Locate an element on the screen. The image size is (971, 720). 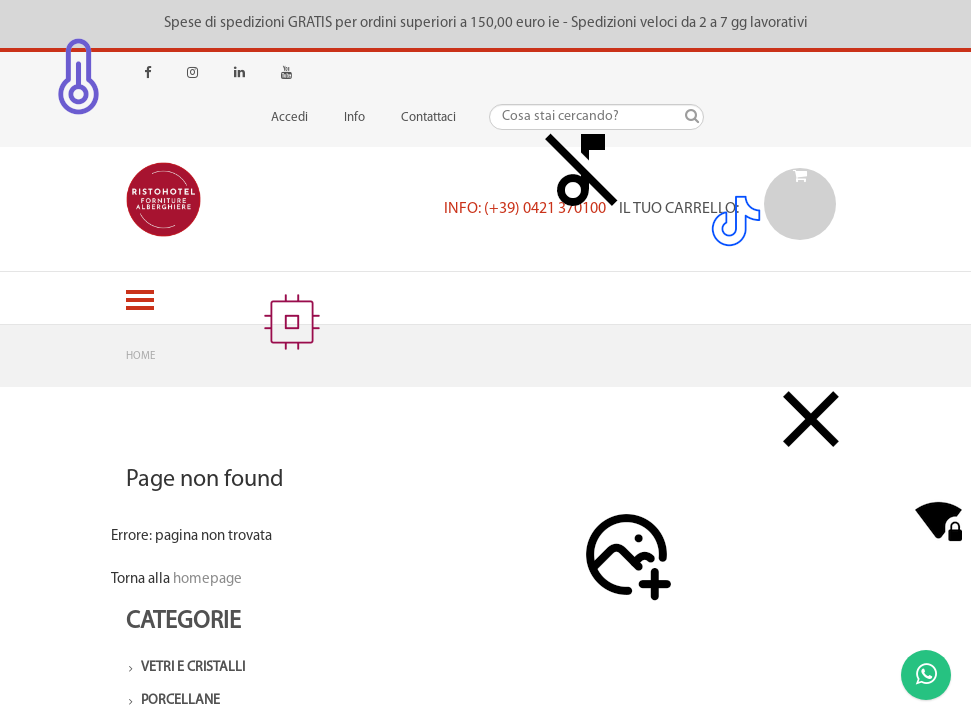
open the TikTok app is located at coordinates (736, 222).